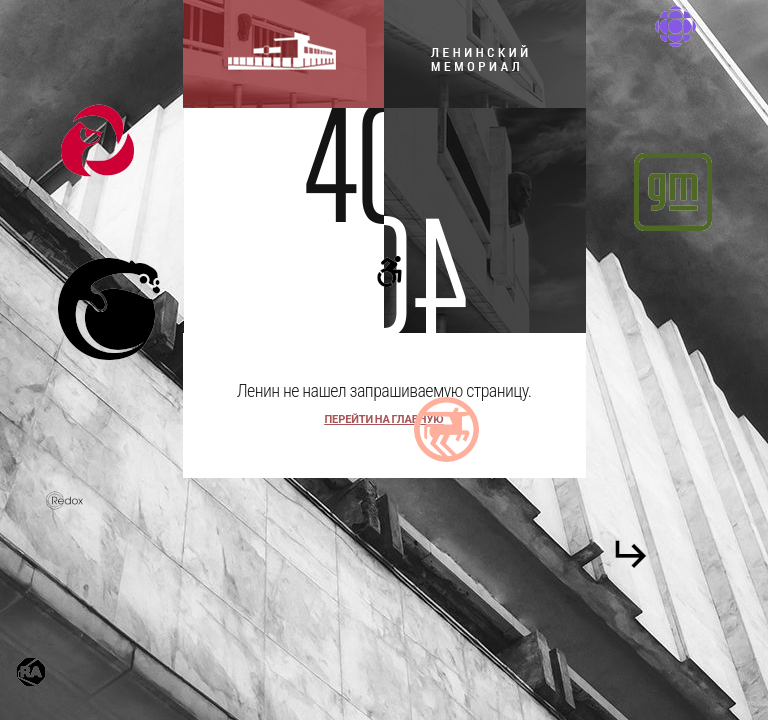 This screenshot has width=768, height=720. Describe the element at coordinates (673, 192) in the screenshot. I see `general motors company logo` at that location.